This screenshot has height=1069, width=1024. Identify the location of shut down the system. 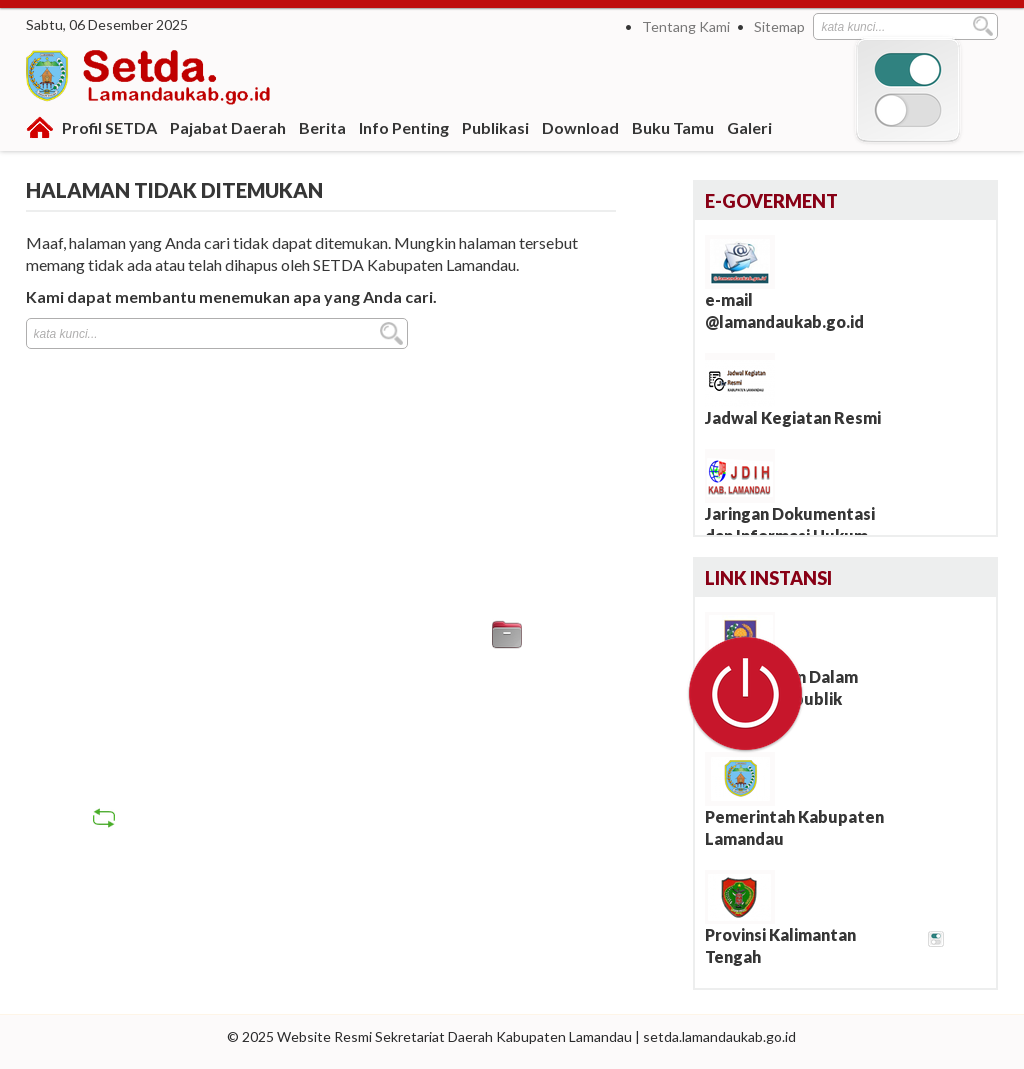
(745, 693).